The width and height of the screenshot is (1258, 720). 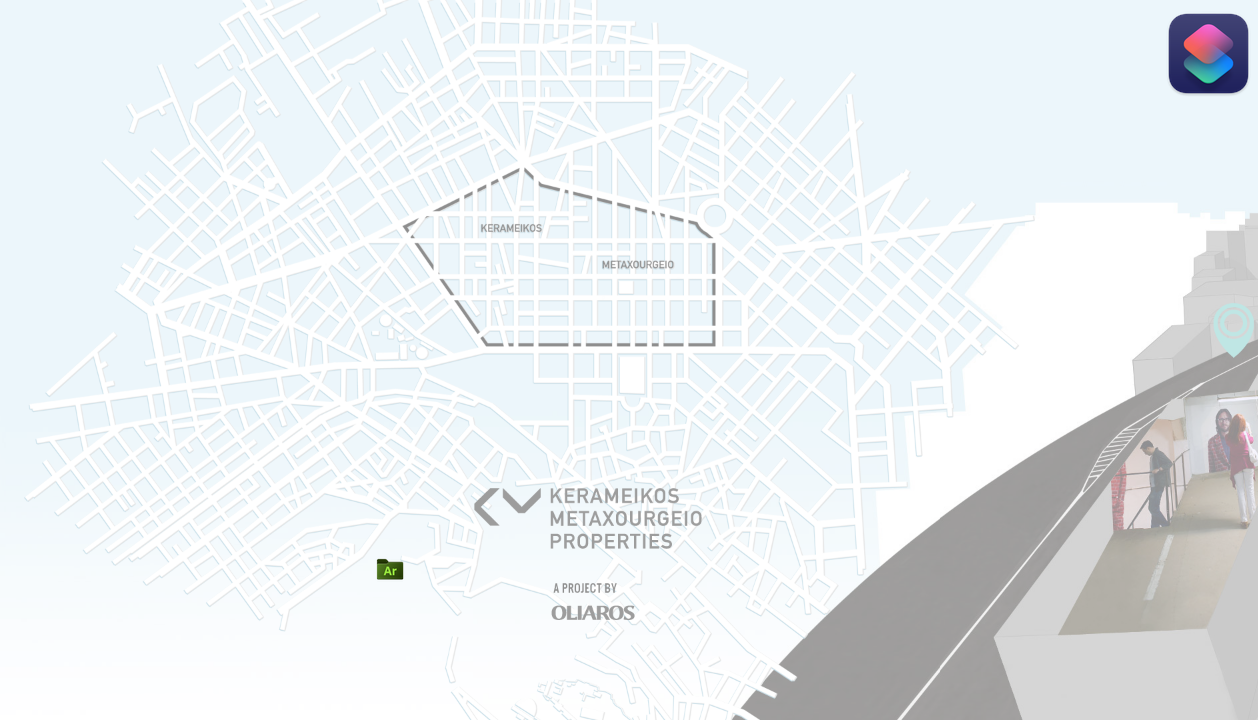 I want to click on open the shortcuts app to create or run automations, so click(x=1208, y=53).